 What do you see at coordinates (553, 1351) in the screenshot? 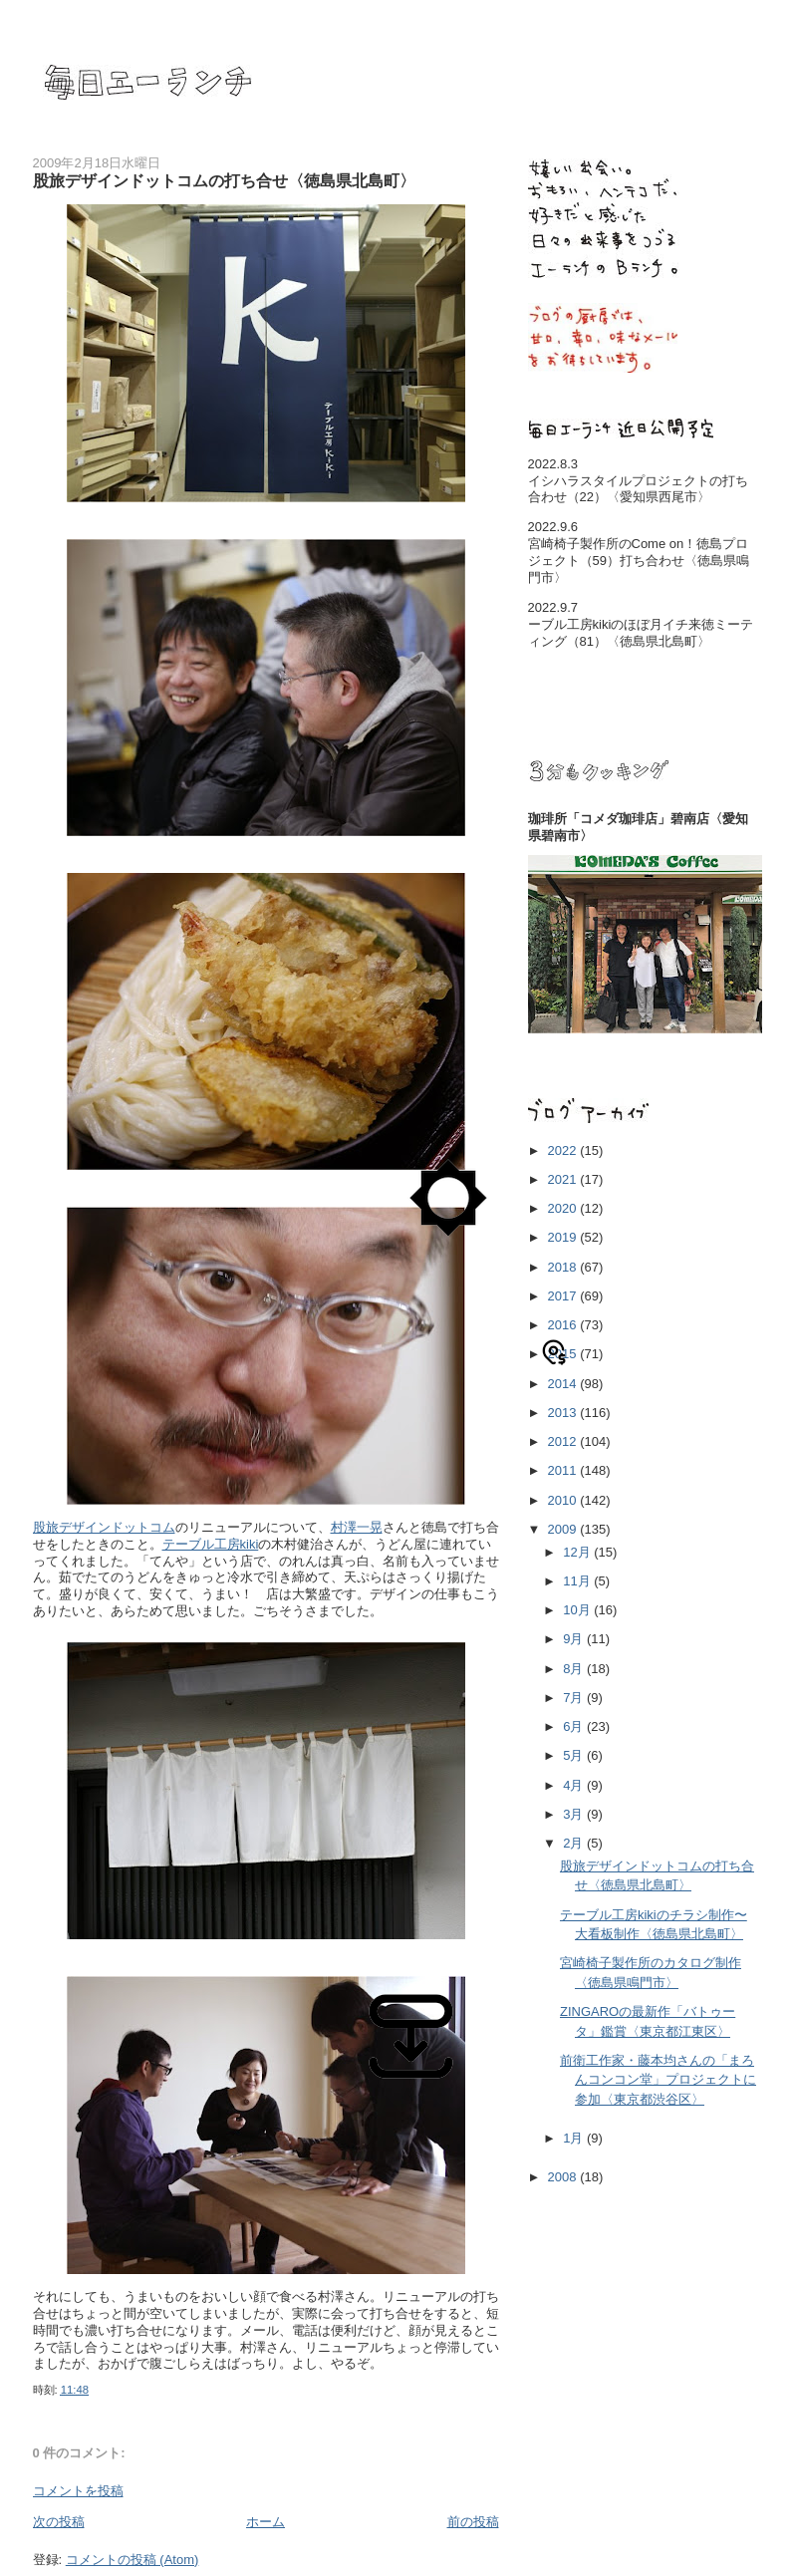
I see `find nearby financial services or ATMs` at bounding box center [553, 1351].